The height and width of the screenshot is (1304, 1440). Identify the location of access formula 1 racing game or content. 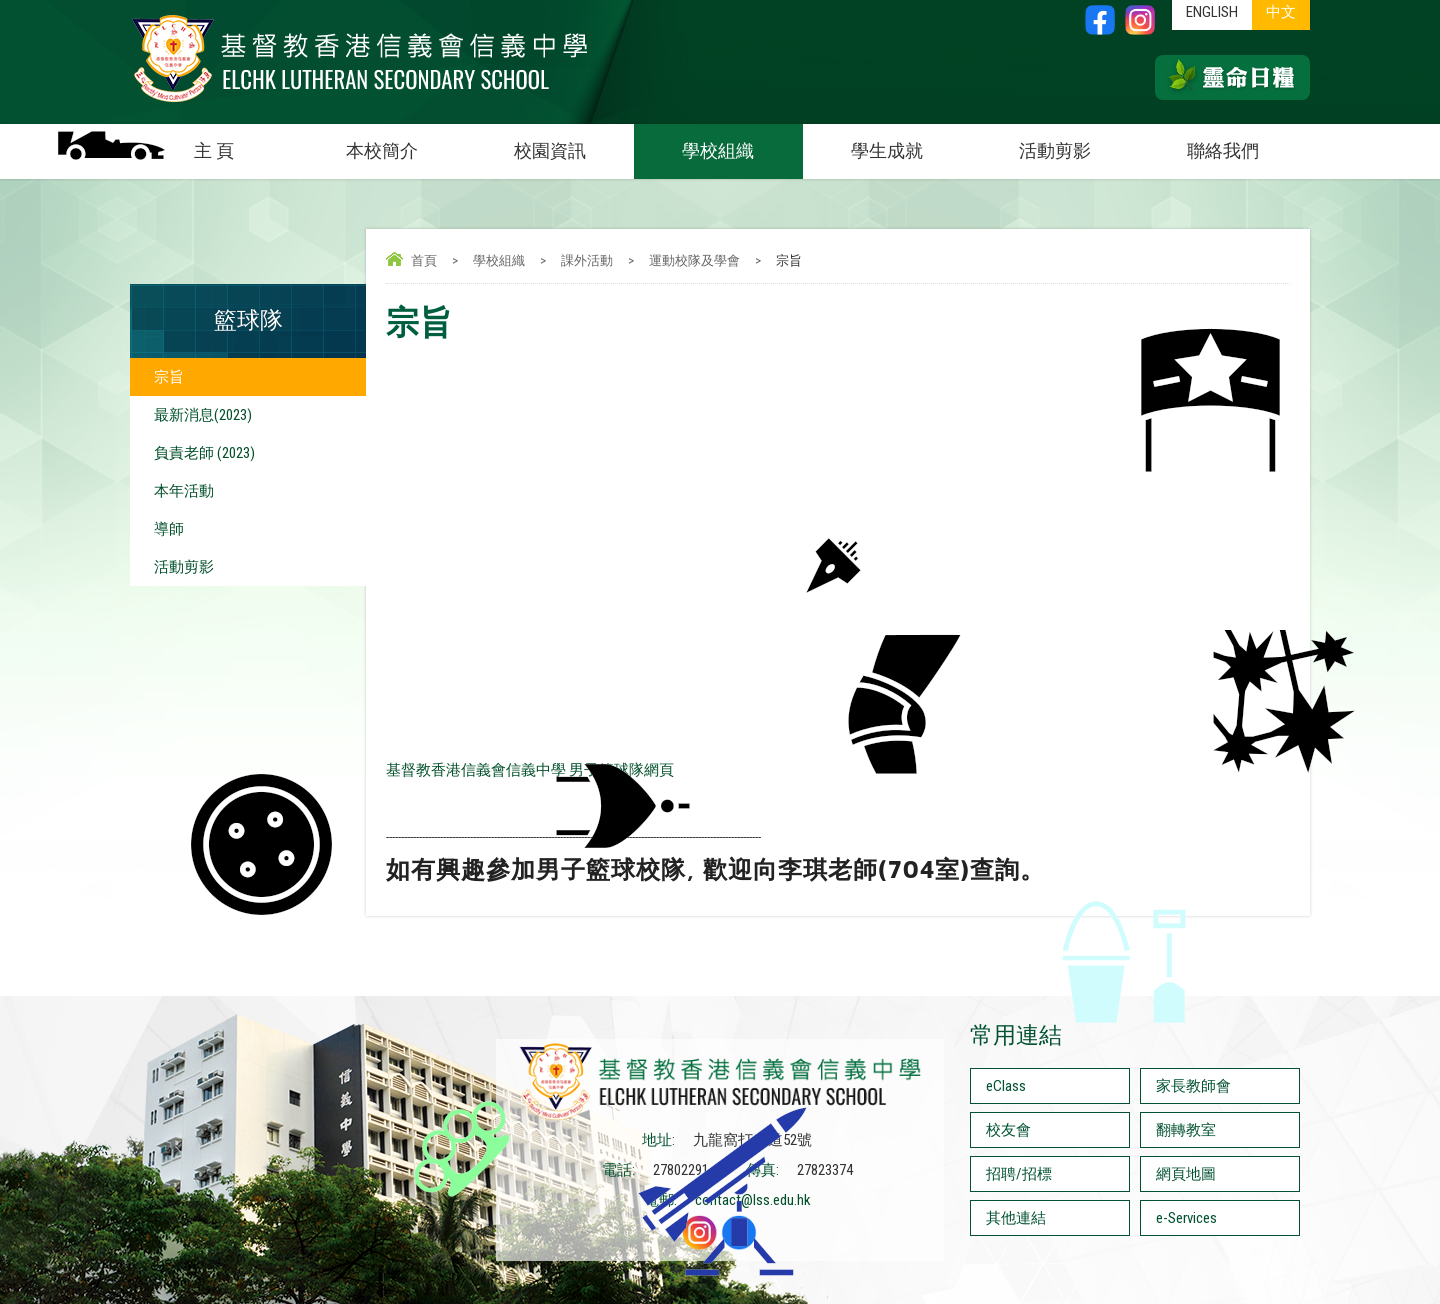
(111, 145).